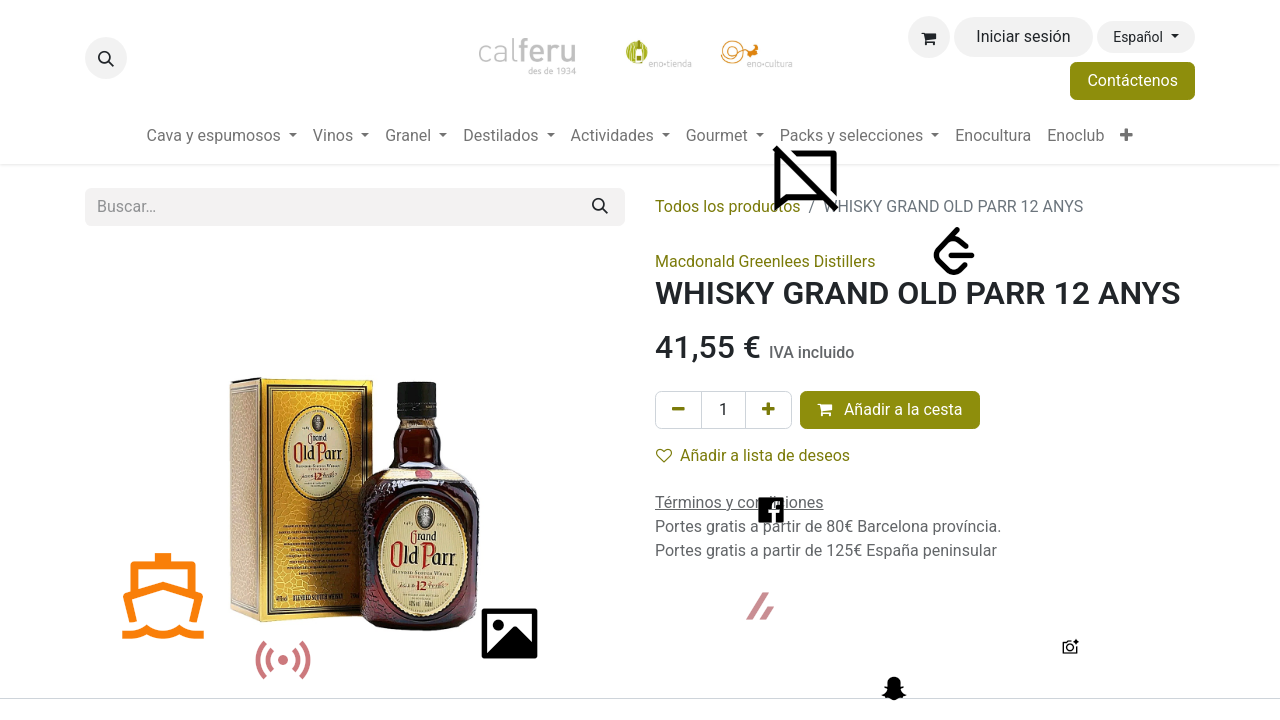 Image resolution: width=1280 pixels, height=720 pixels. I want to click on view image or photo, so click(509, 633).